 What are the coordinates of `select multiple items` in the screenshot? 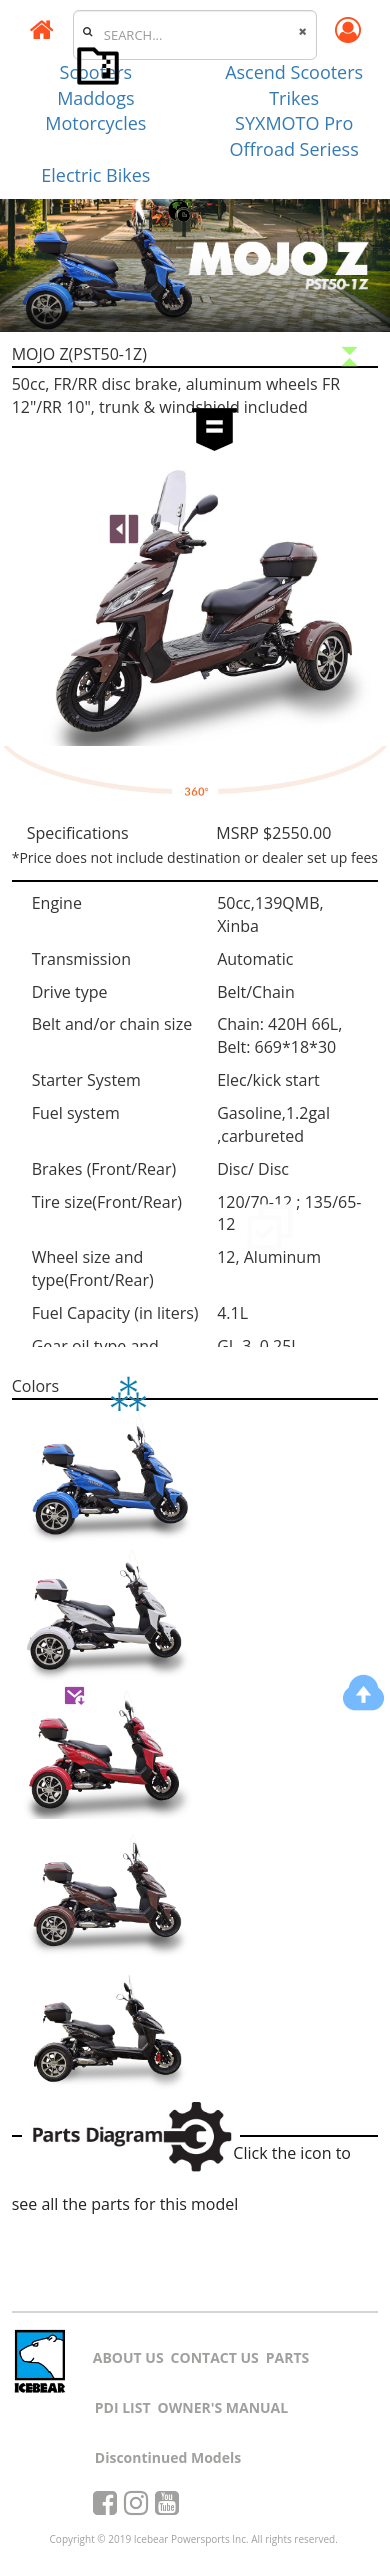 It's located at (270, 1227).